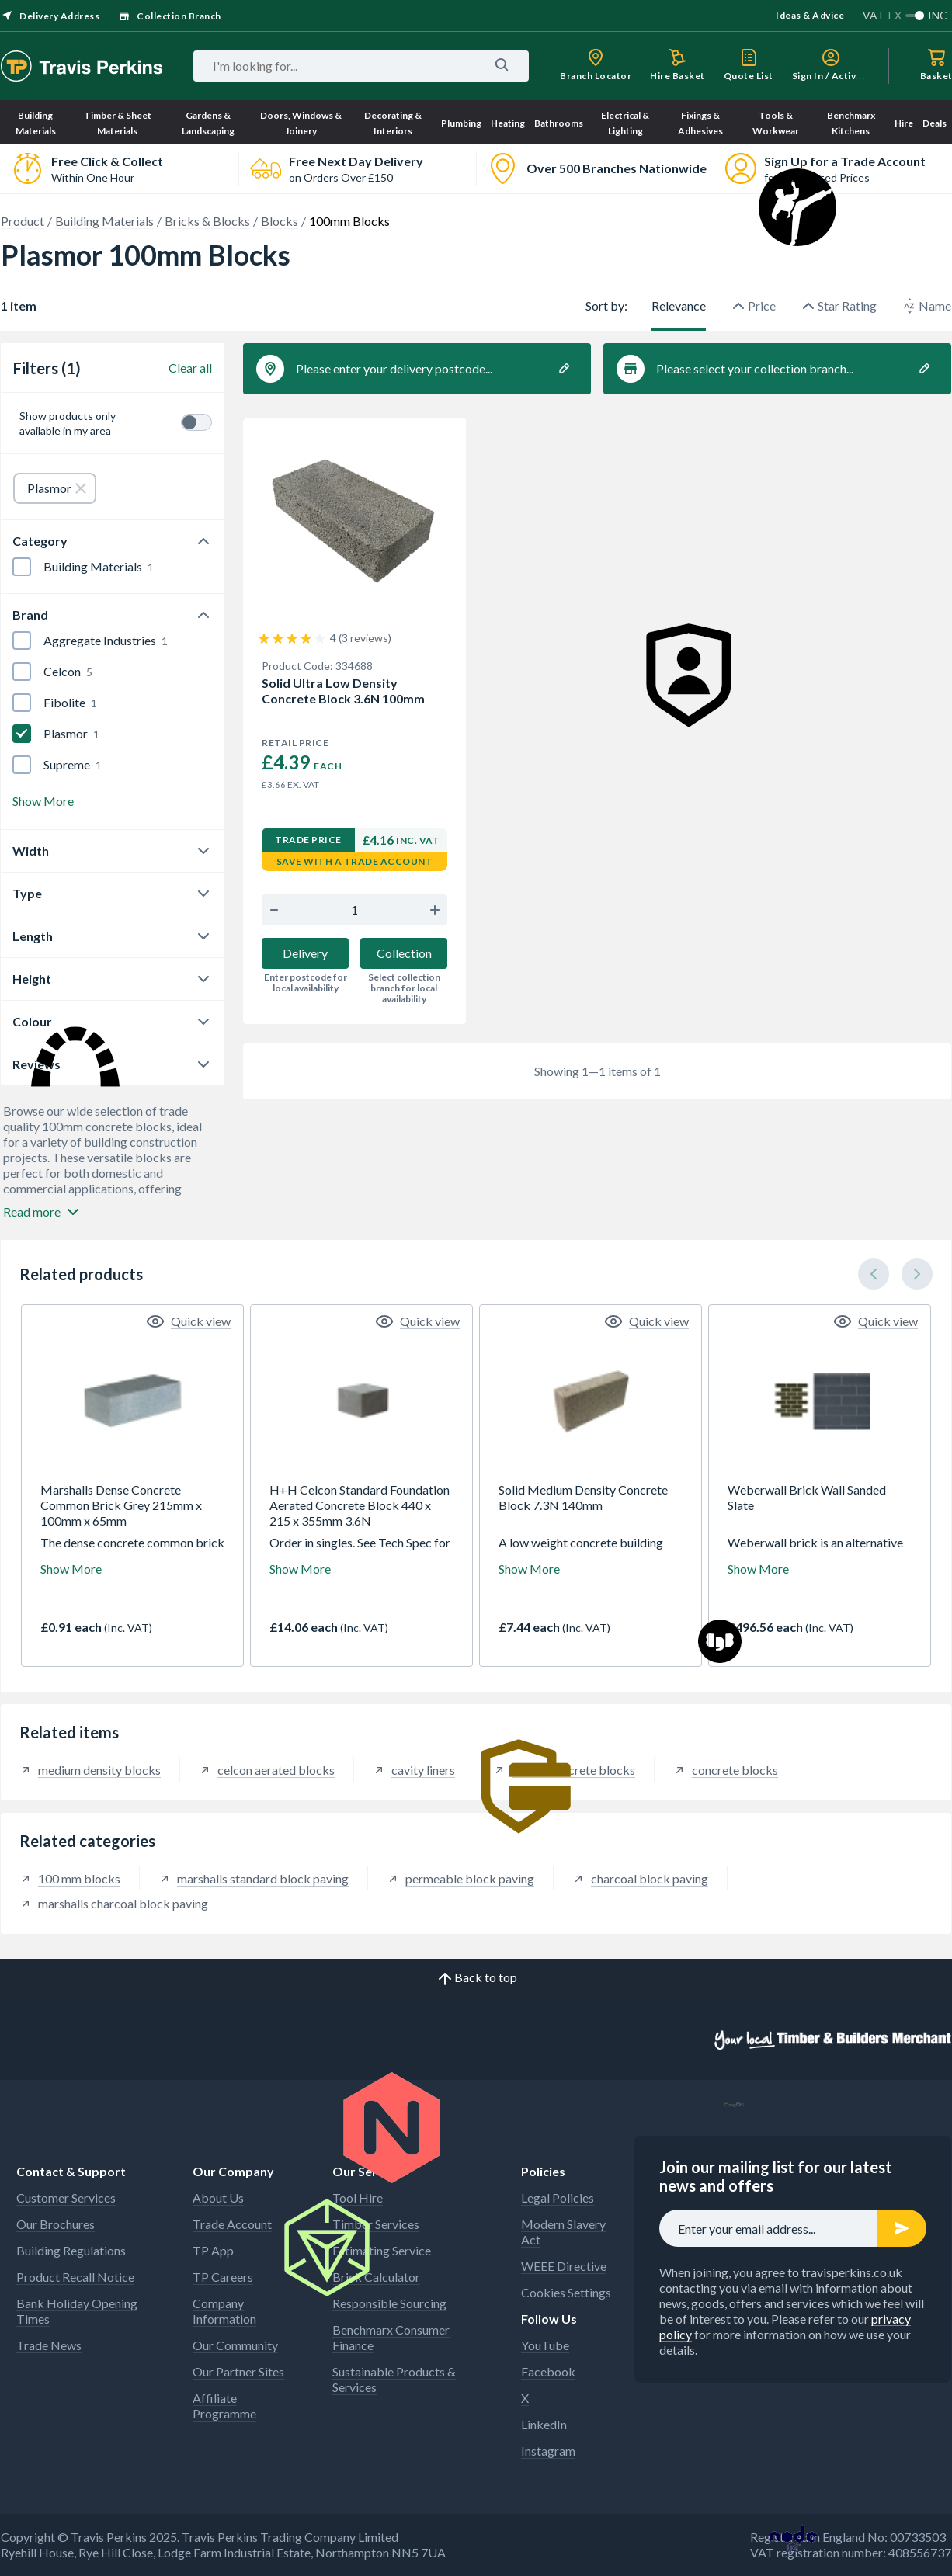 The width and height of the screenshot is (952, 2576). Describe the element at coordinates (689, 675) in the screenshot. I see `access user privacy and security settings` at that location.